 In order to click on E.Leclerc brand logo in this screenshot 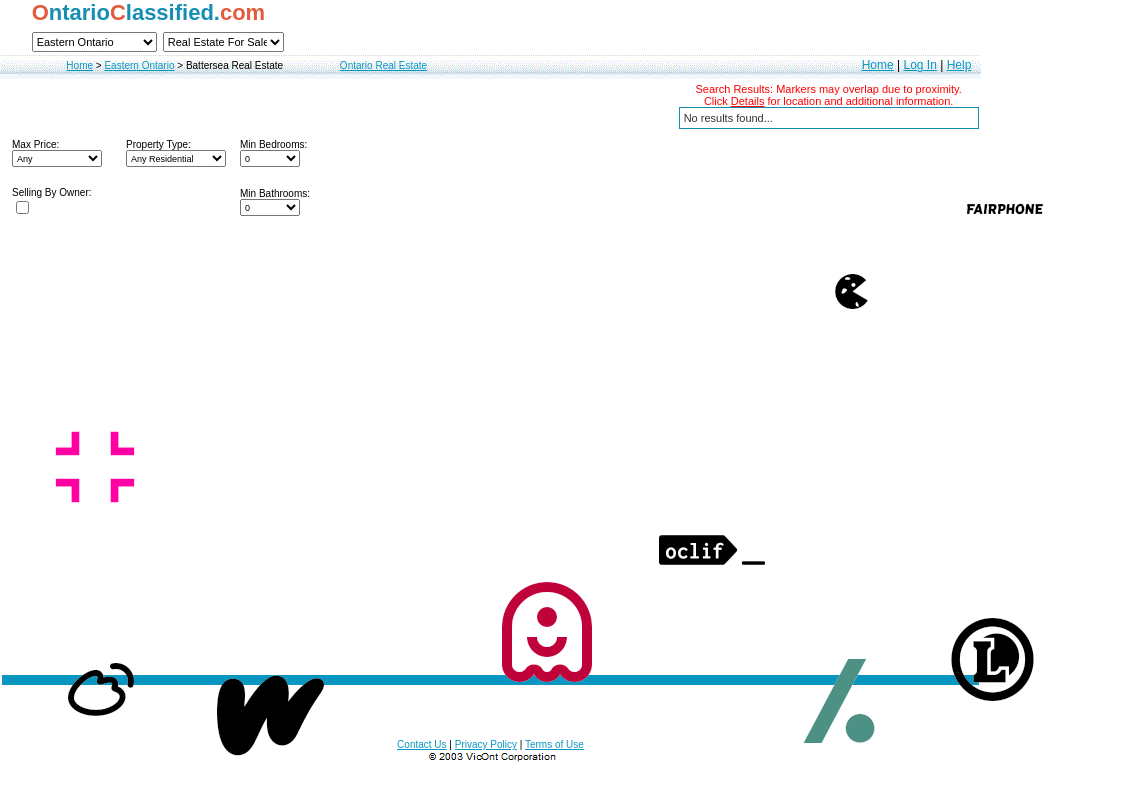, I will do `click(992, 659)`.